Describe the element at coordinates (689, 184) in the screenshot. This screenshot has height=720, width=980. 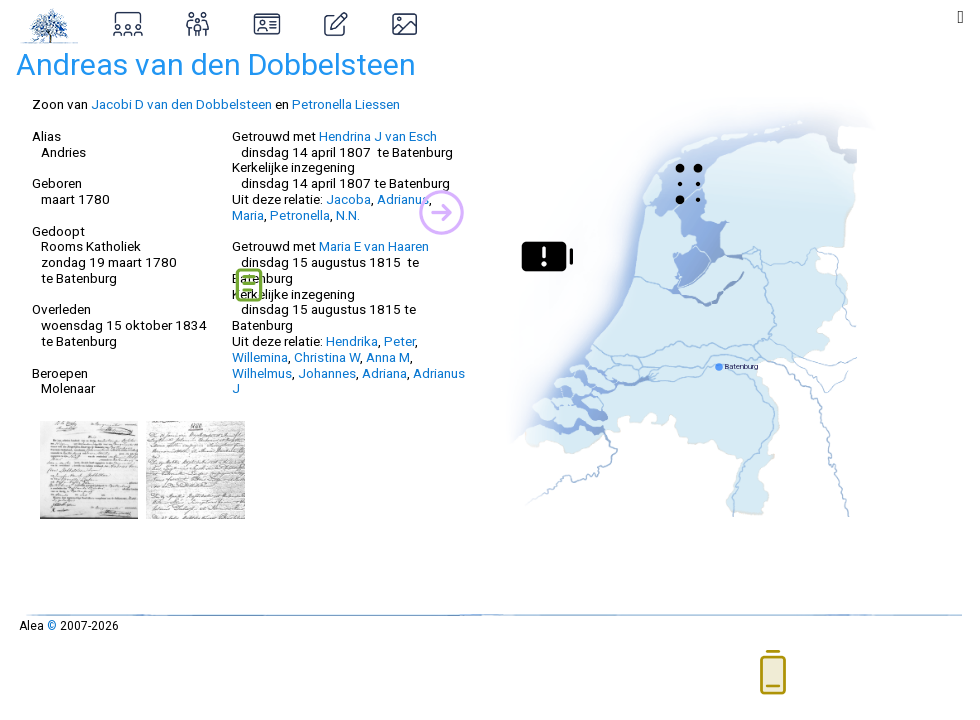
I see `enable braille accessibility features` at that location.